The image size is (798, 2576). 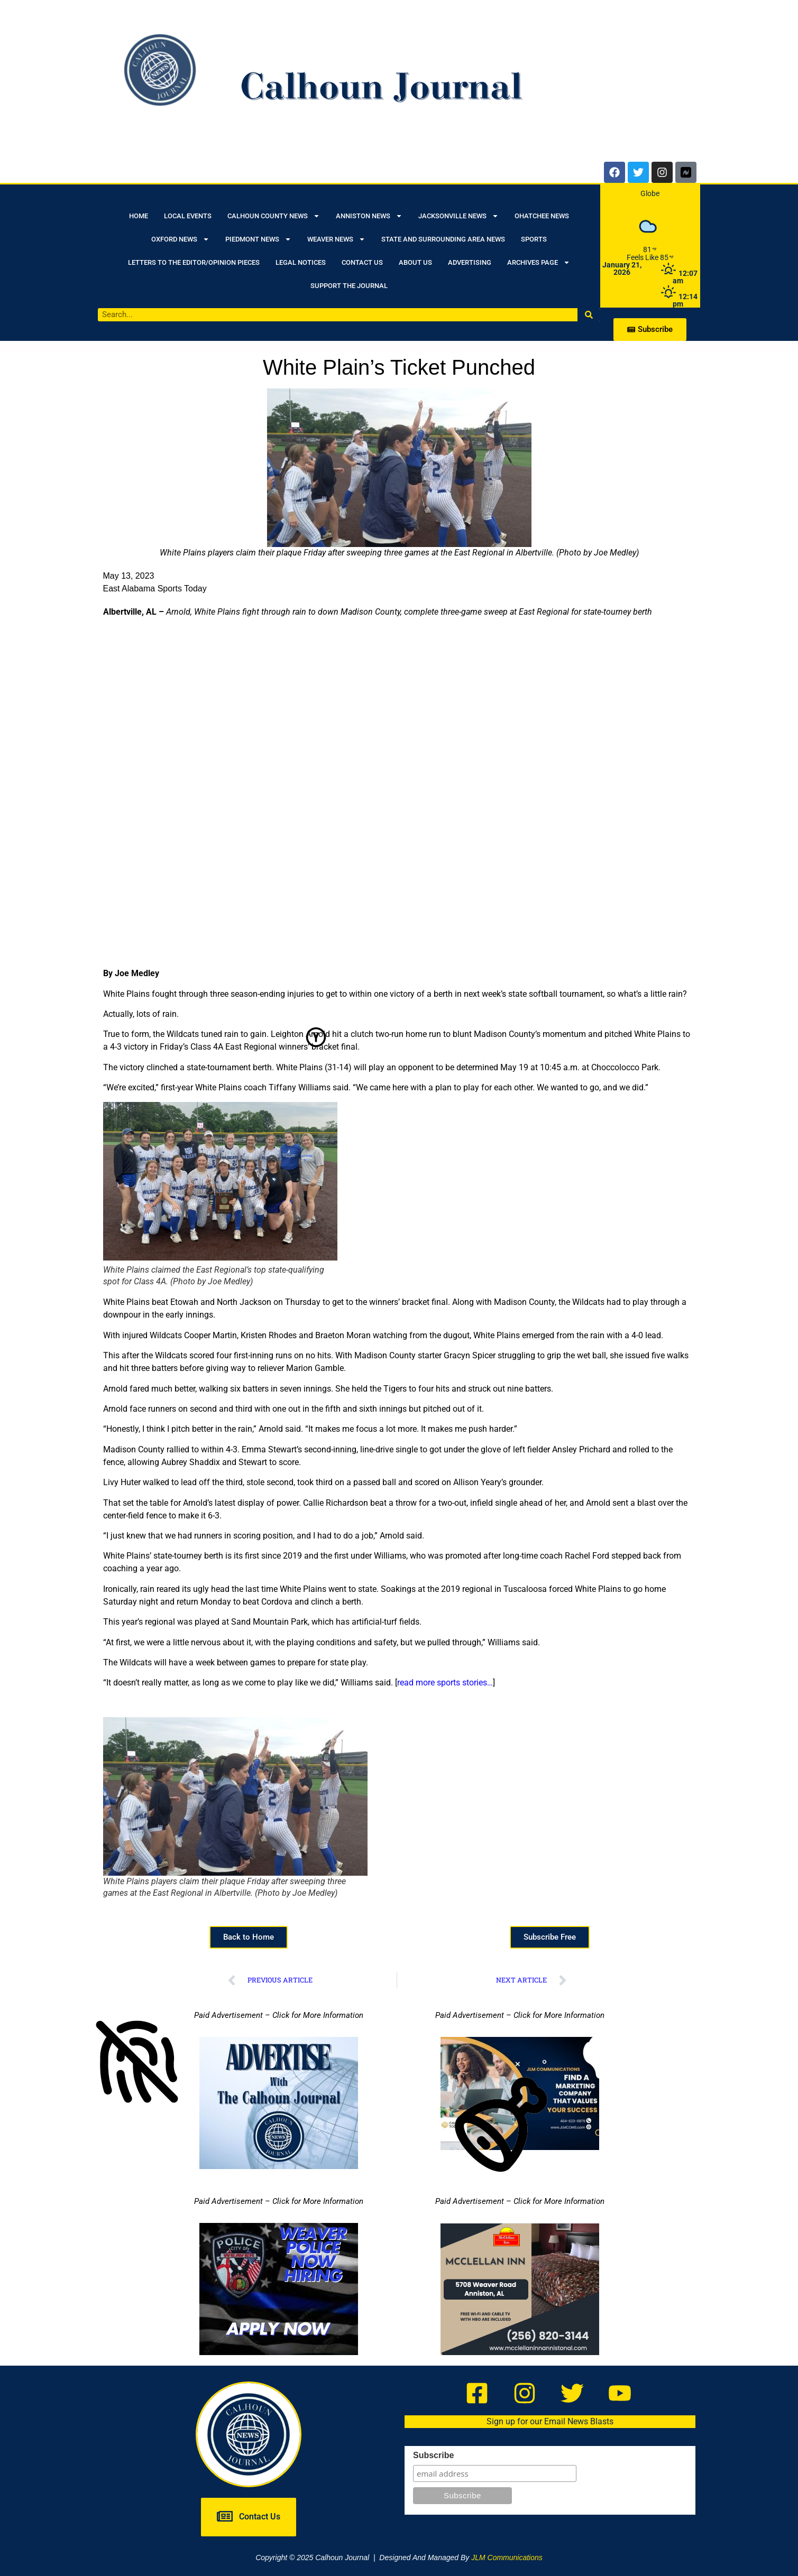 I want to click on indicates items or options starting with letter Y, so click(x=316, y=1037).